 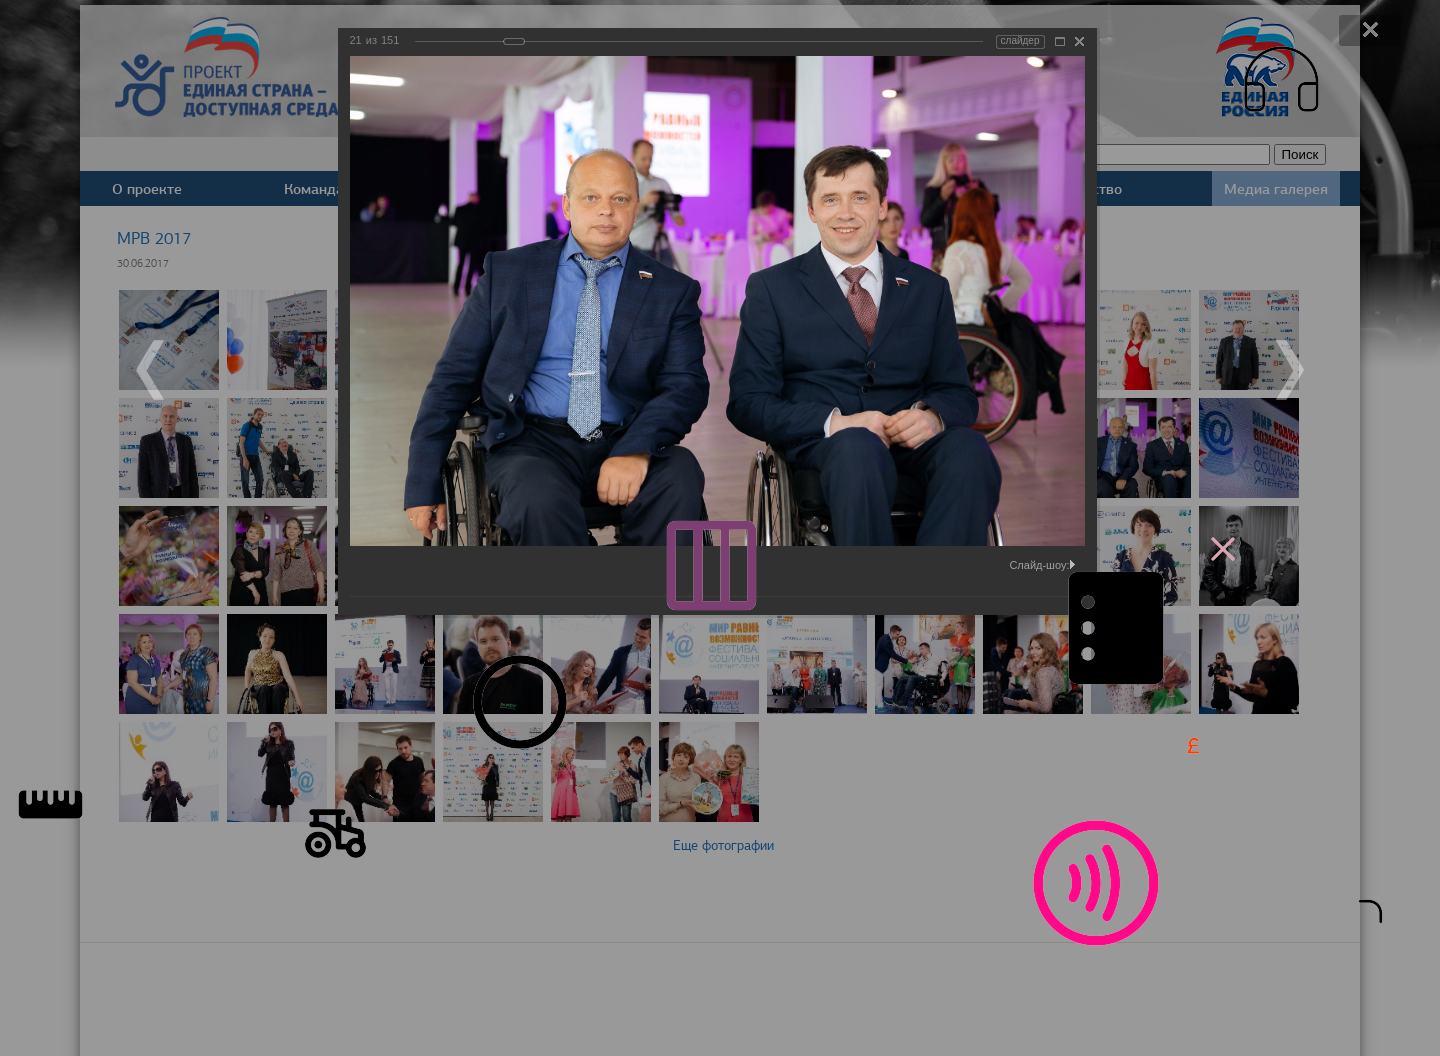 I want to click on unselected option in a radio button group, so click(x=520, y=702).